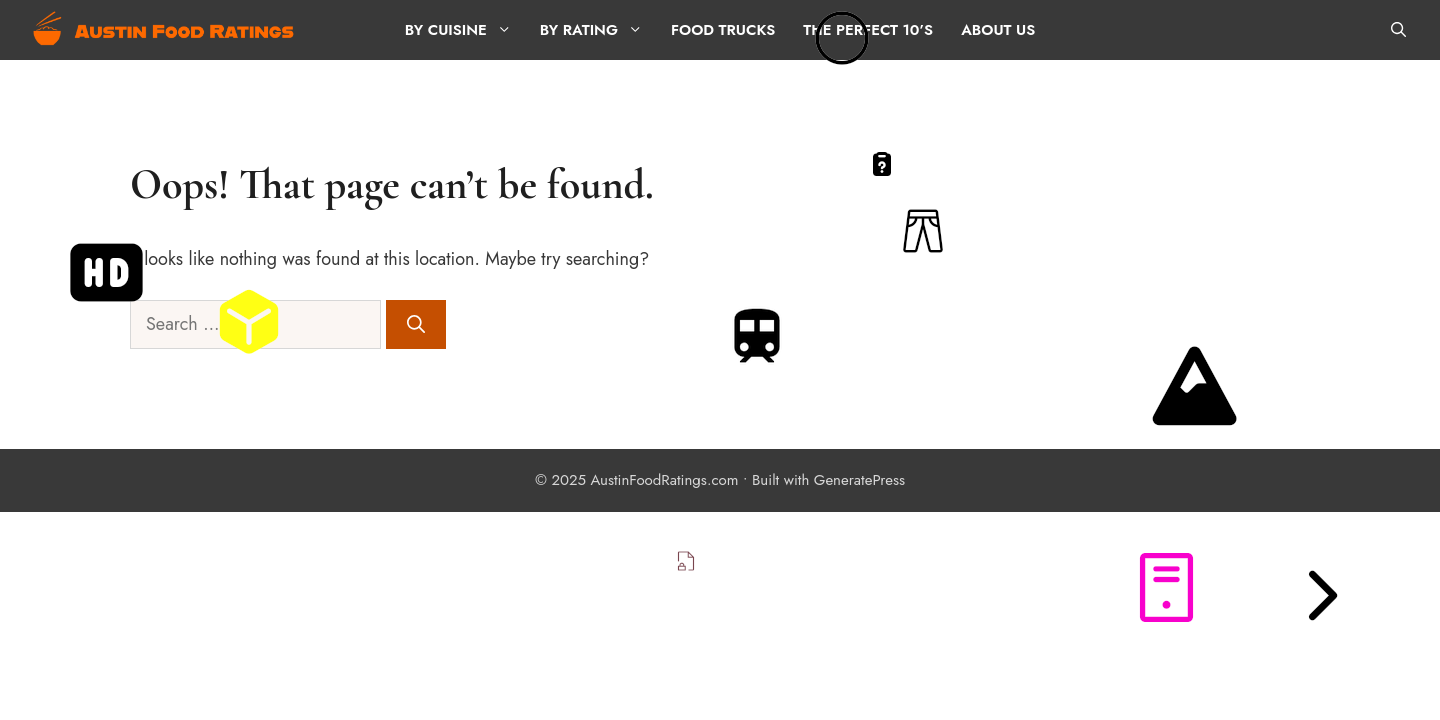 This screenshot has width=1440, height=720. Describe the element at coordinates (757, 337) in the screenshot. I see `view train schedules or routes` at that location.